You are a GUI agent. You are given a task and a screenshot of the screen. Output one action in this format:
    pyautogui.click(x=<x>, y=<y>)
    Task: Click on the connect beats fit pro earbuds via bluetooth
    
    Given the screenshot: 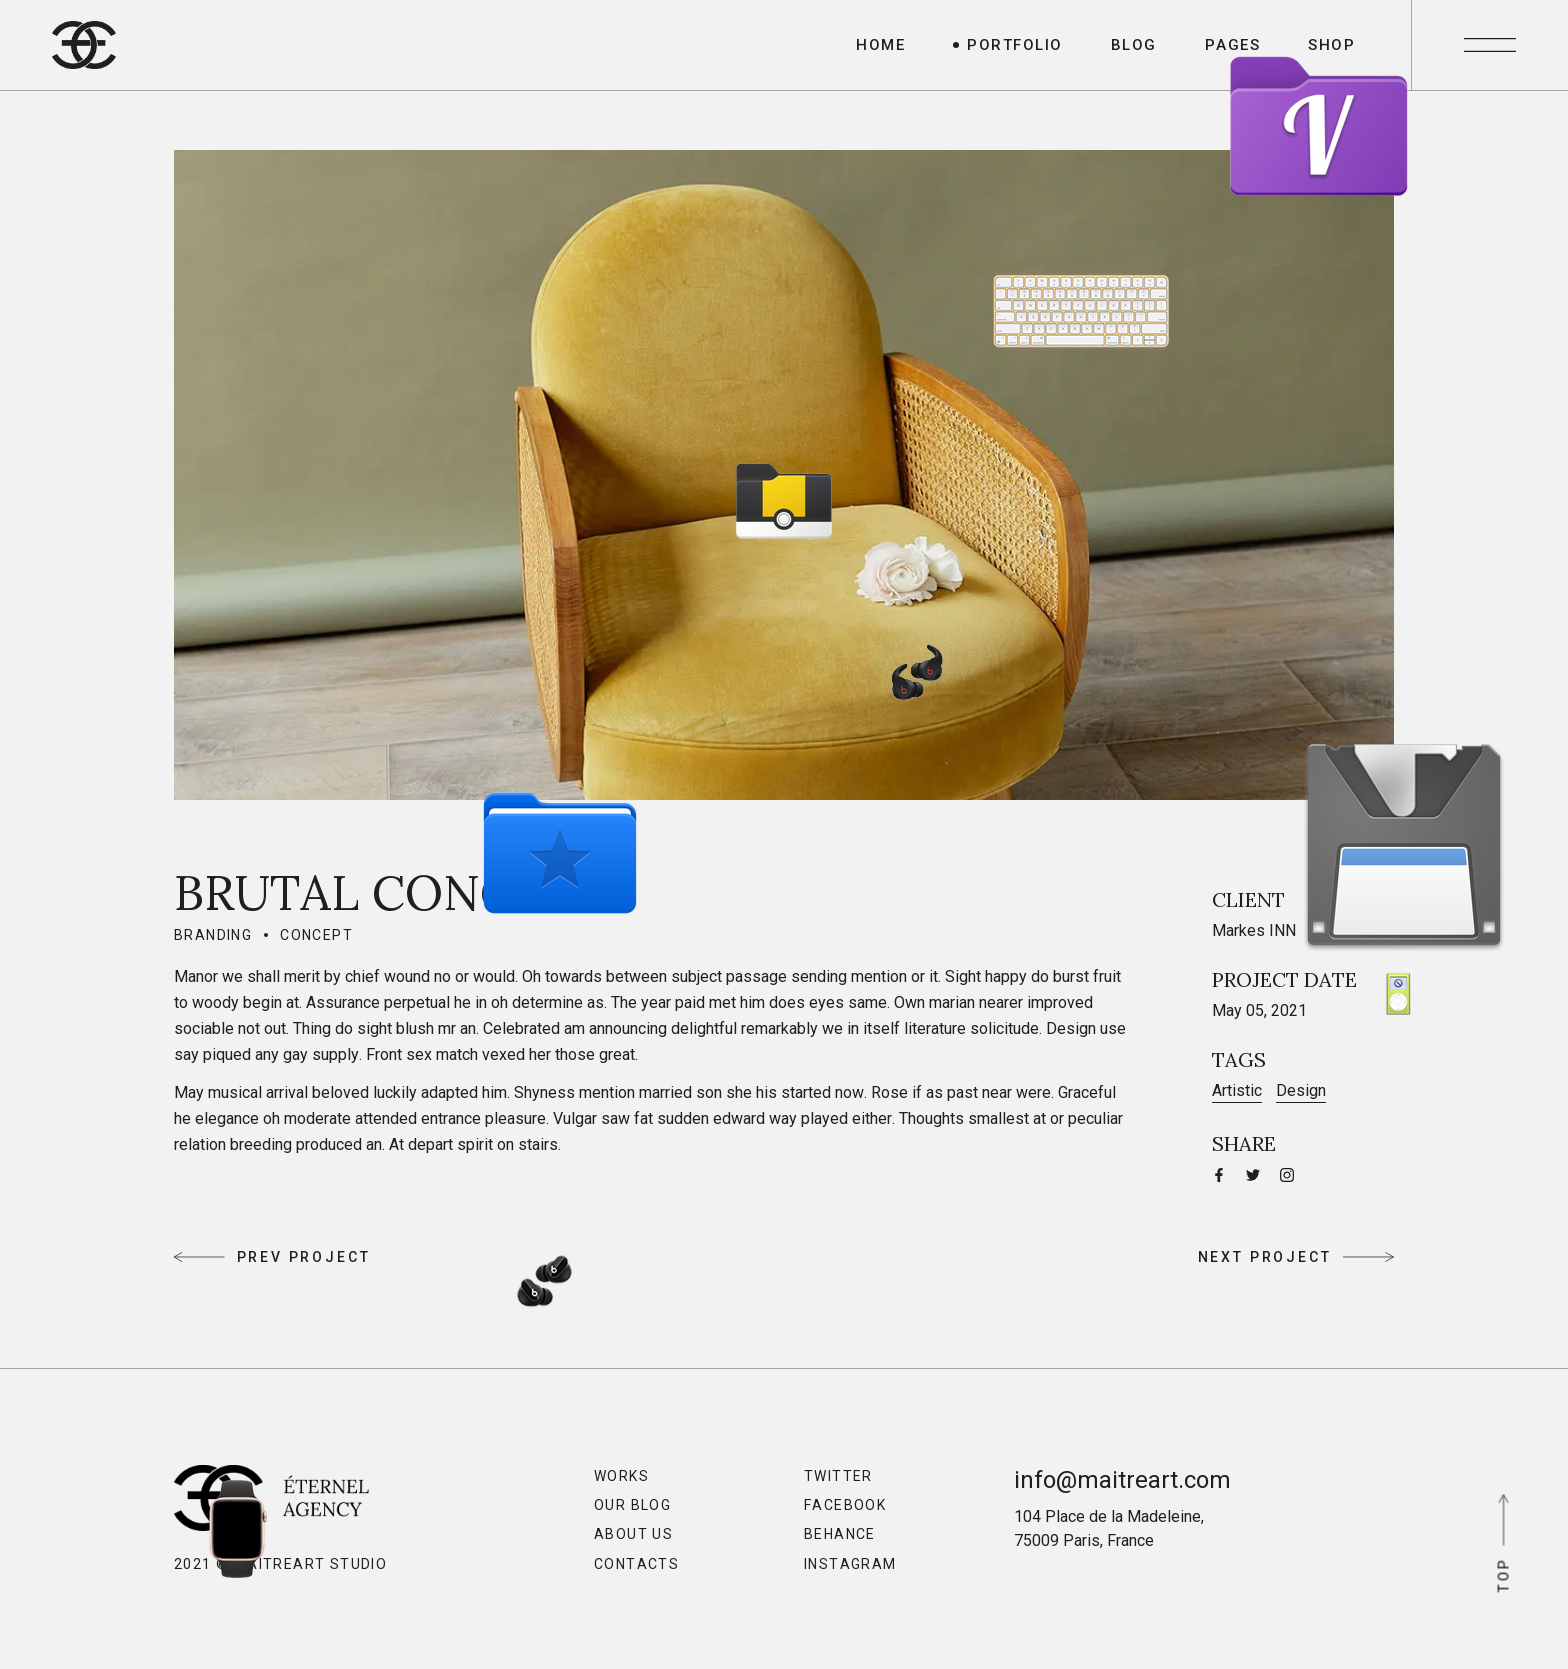 What is the action you would take?
    pyautogui.click(x=917, y=673)
    